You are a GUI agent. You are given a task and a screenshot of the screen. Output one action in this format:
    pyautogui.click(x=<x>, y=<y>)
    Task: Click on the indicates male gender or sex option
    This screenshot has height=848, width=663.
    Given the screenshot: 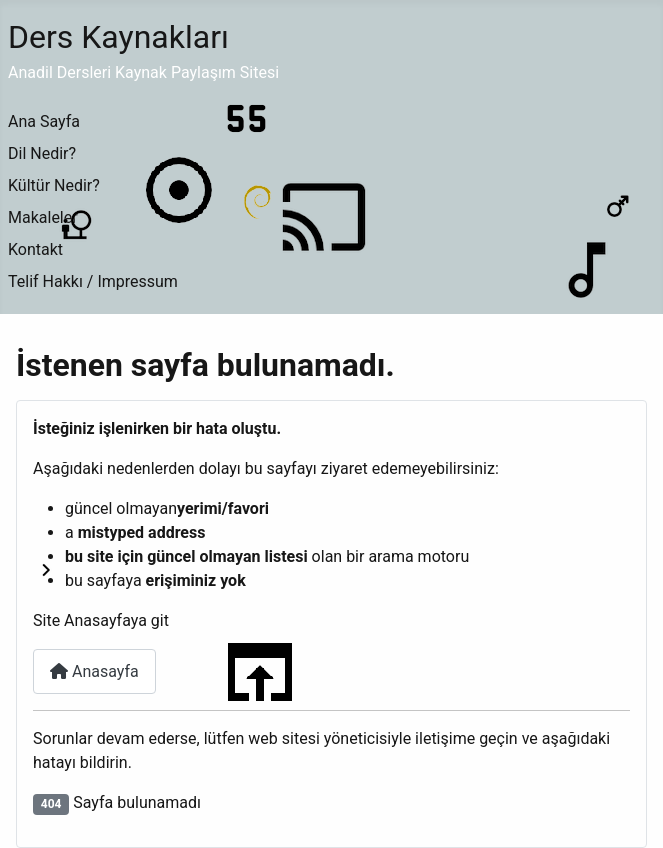 What is the action you would take?
    pyautogui.click(x=616, y=207)
    